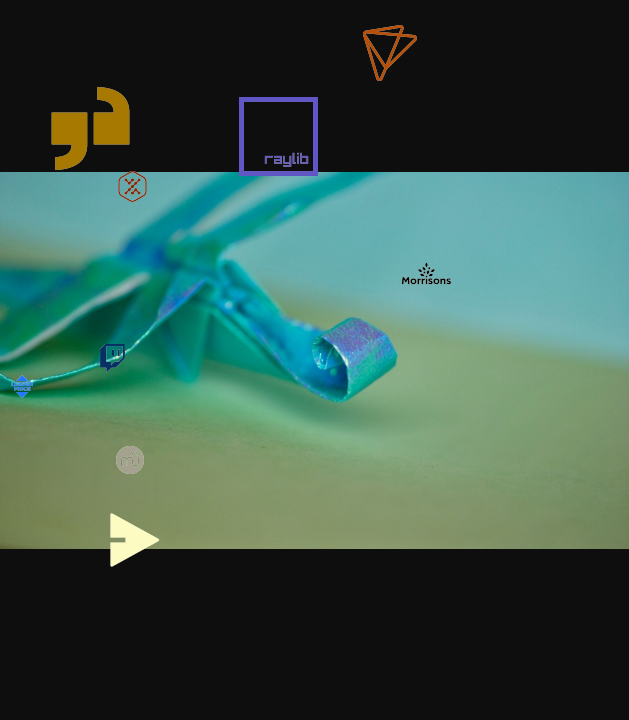  What do you see at coordinates (278, 136) in the screenshot?
I see `raylib game development library logo` at bounding box center [278, 136].